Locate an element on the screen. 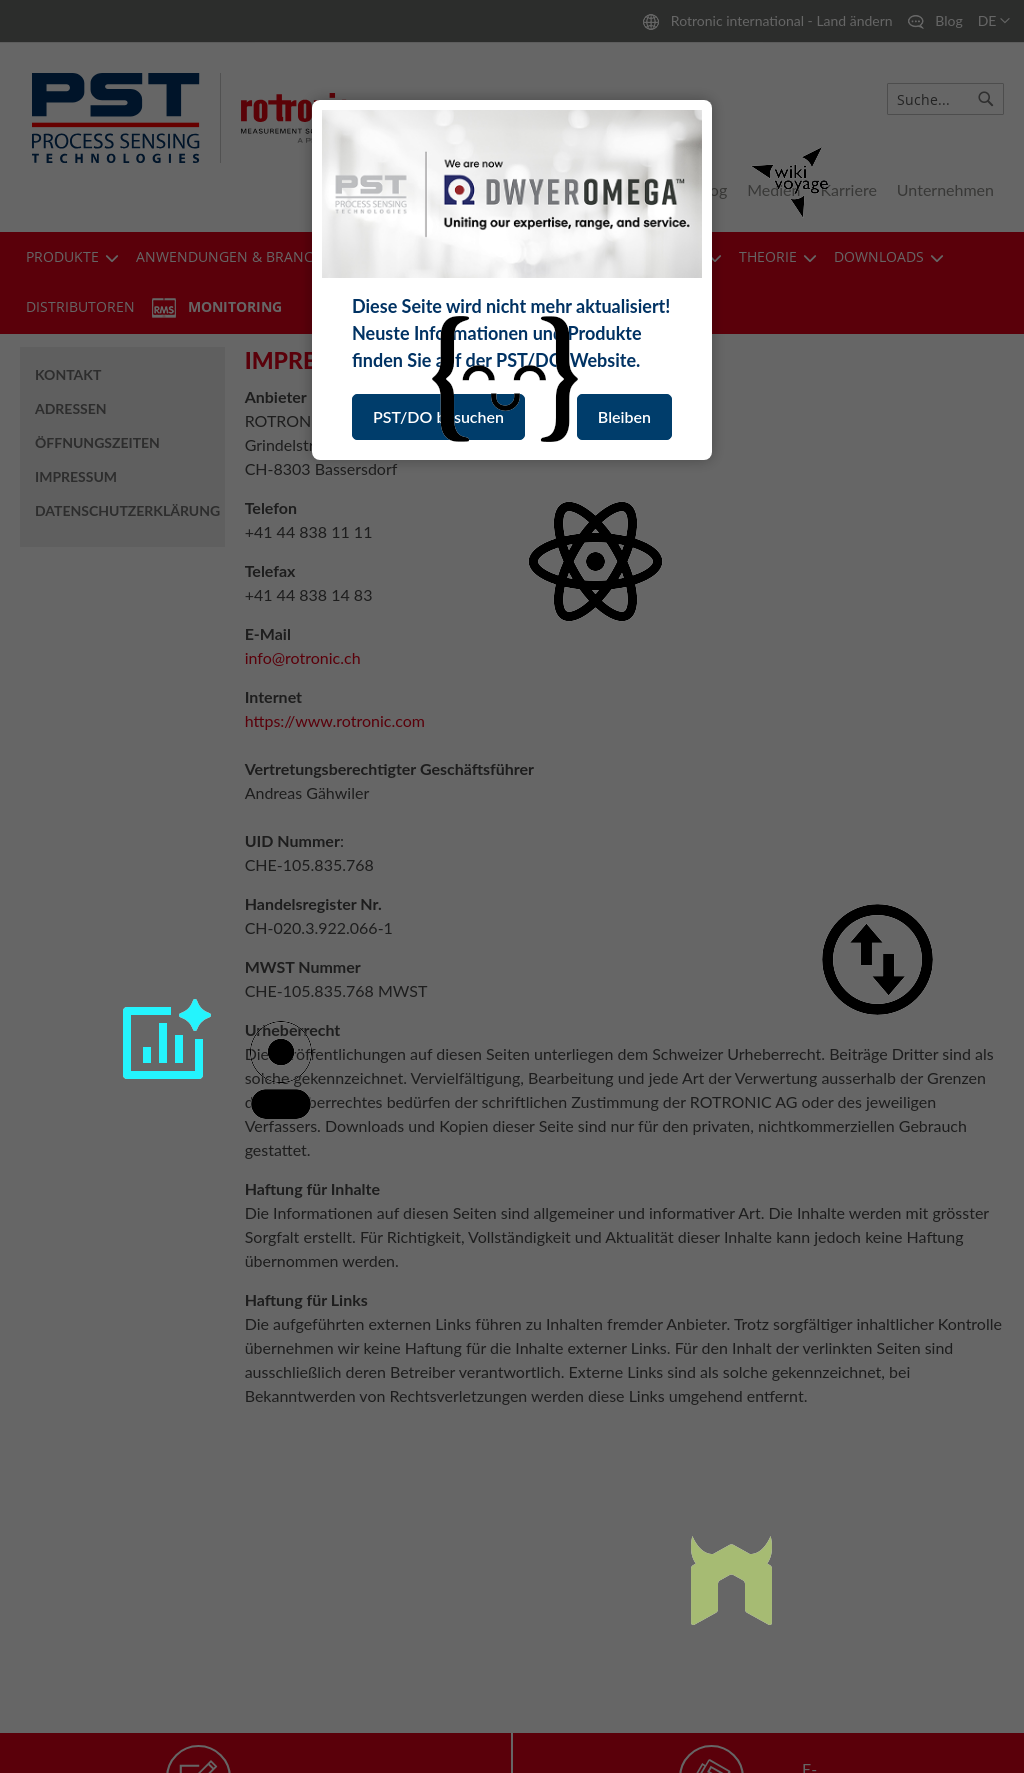 The width and height of the screenshot is (1024, 1773). react.js framework logo is located at coordinates (595, 561).